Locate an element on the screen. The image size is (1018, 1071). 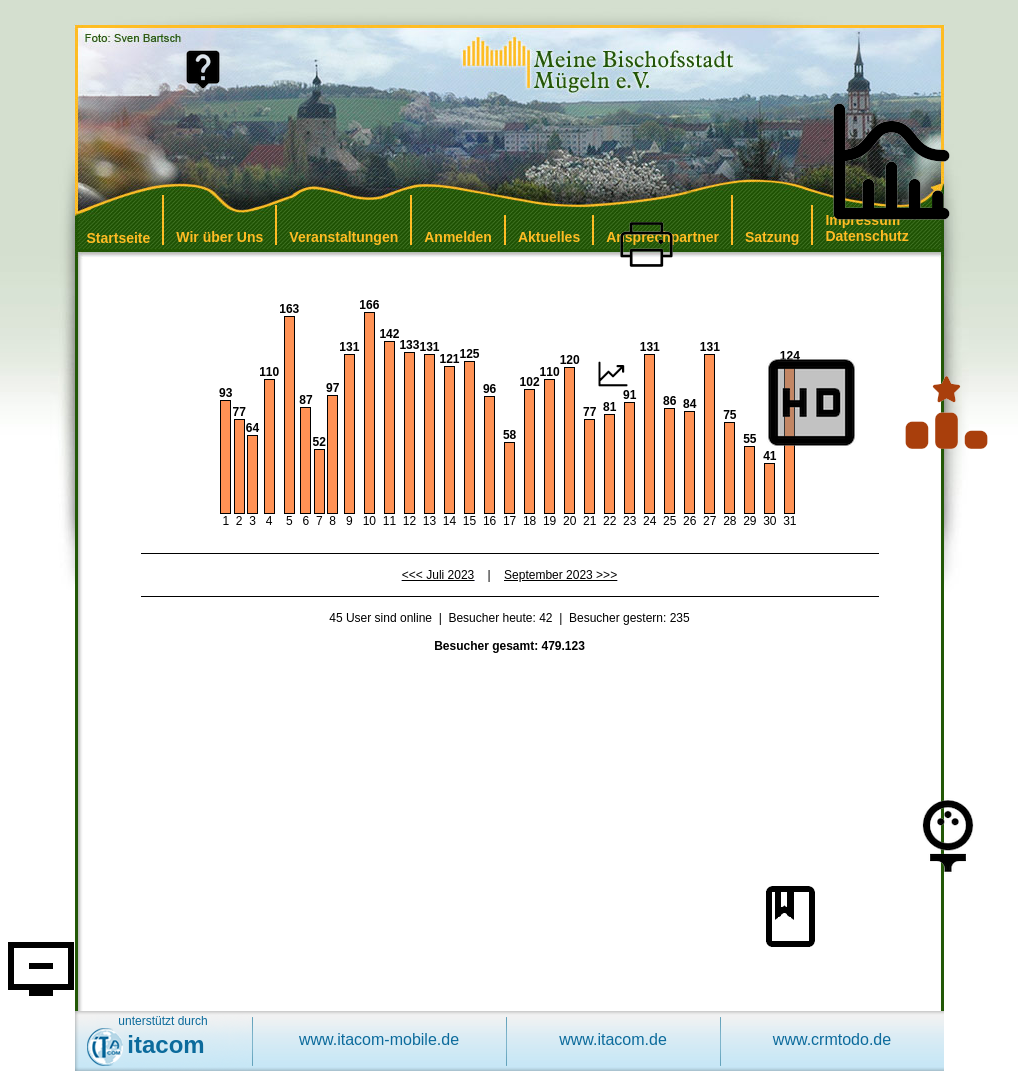
access your classes or courses is located at coordinates (790, 916).